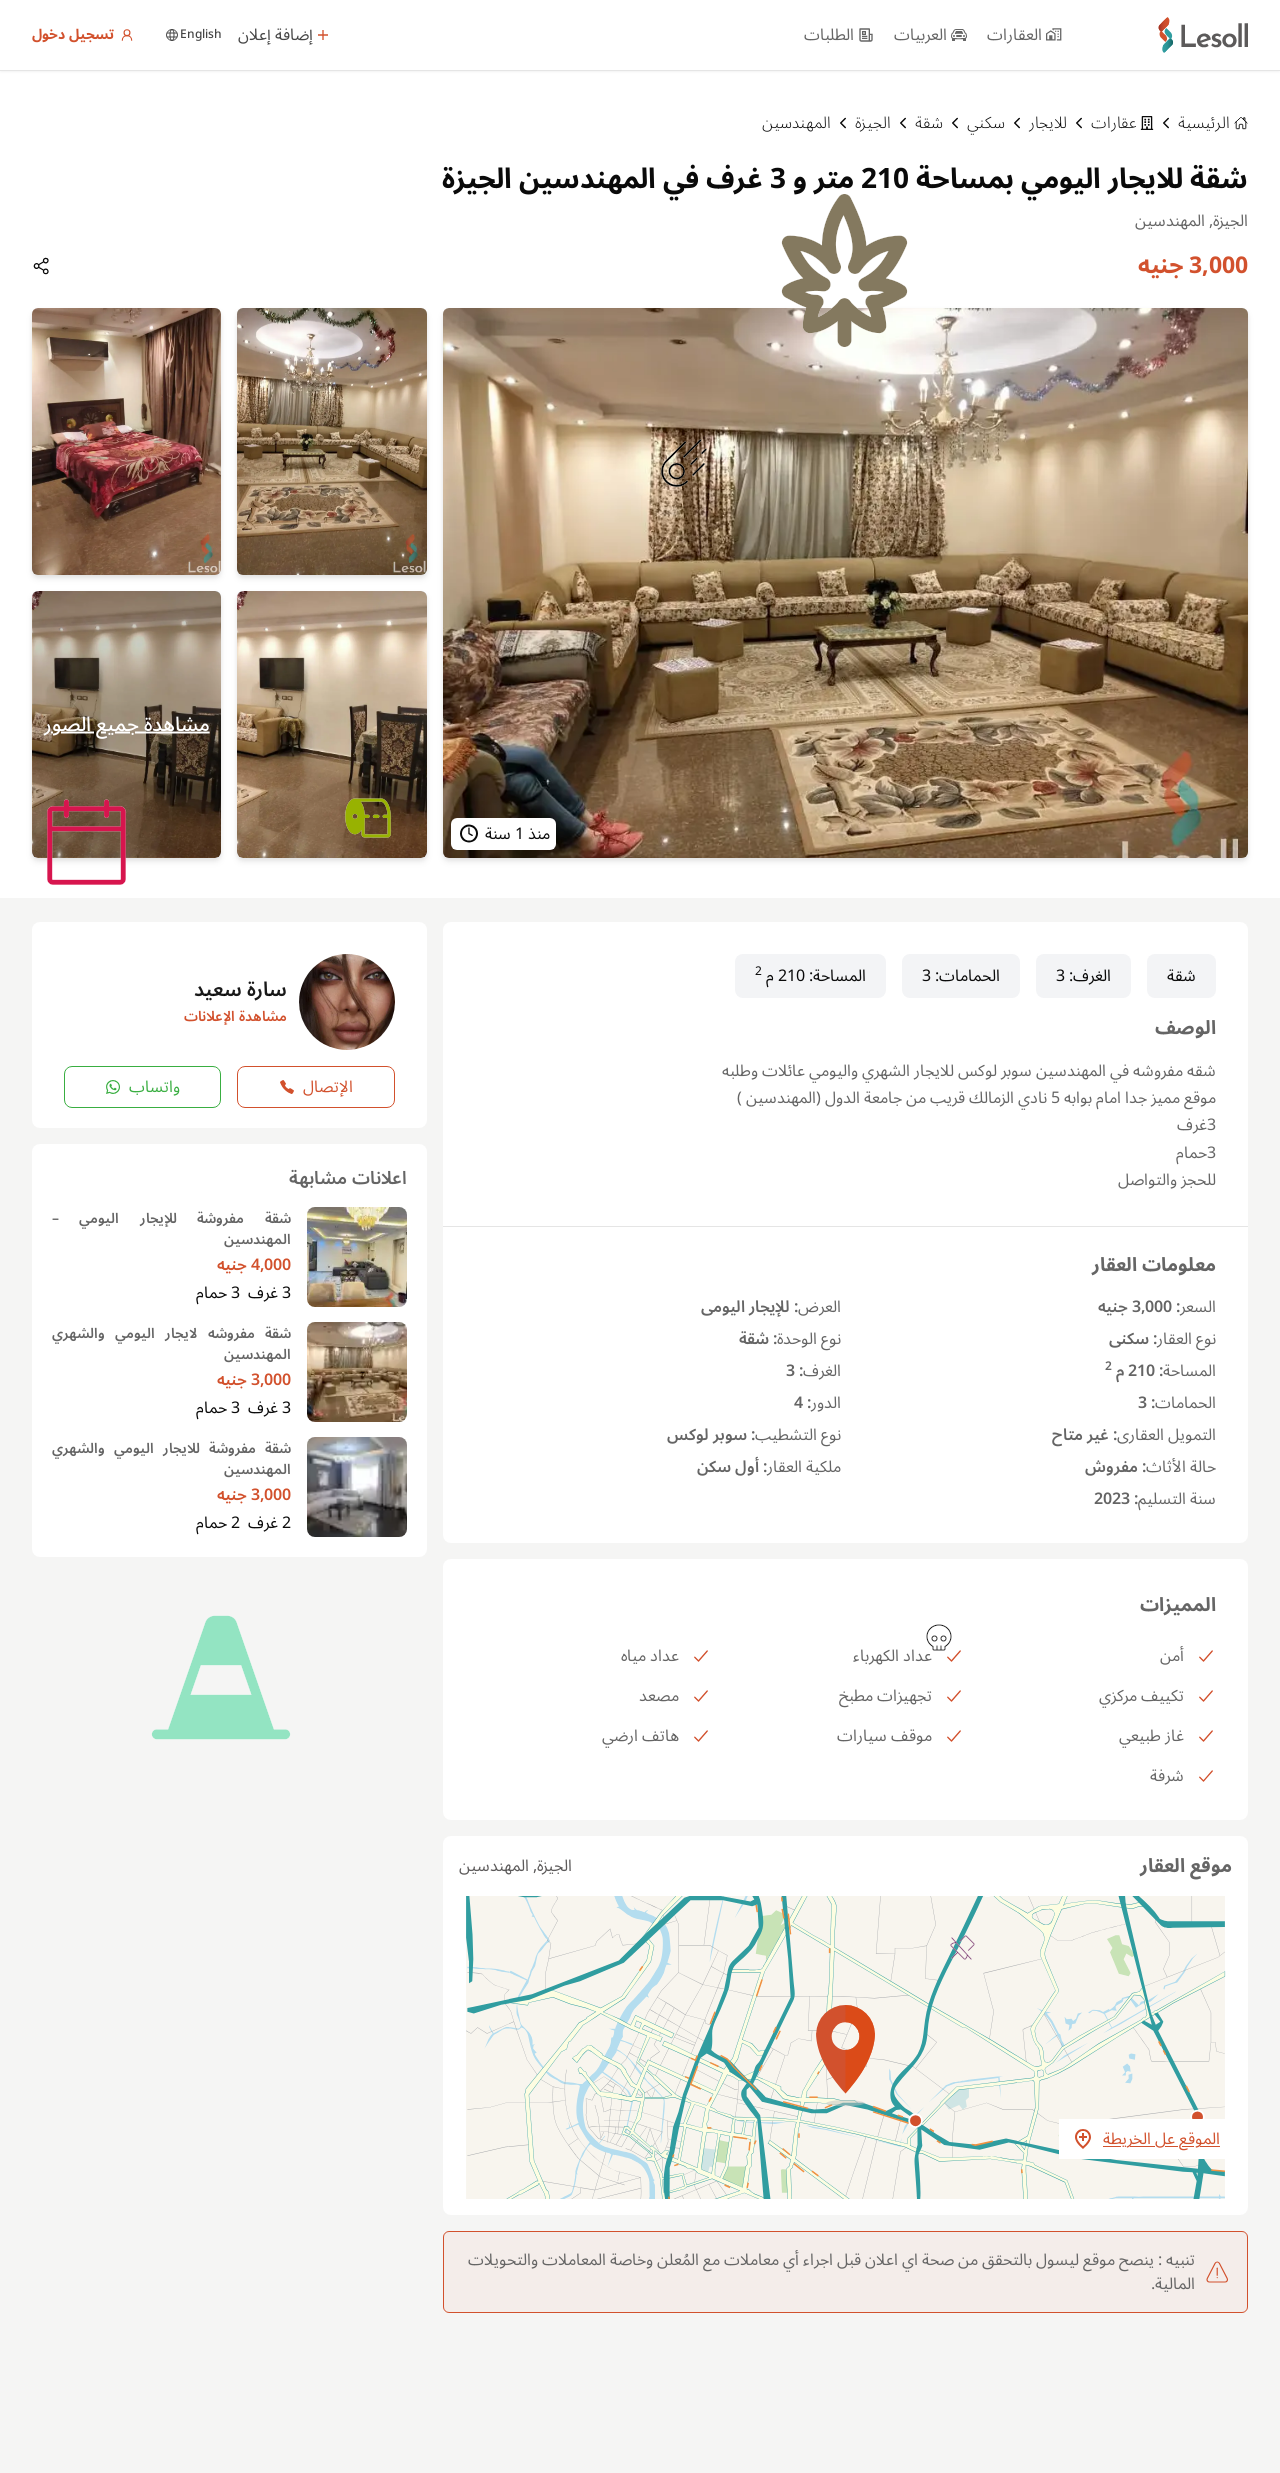 Image resolution: width=1280 pixels, height=2473 pixels. Describe the element at coordinates (939, 1638) in the screenshot. I see `indicates dangerous or hazardous content` at that location.